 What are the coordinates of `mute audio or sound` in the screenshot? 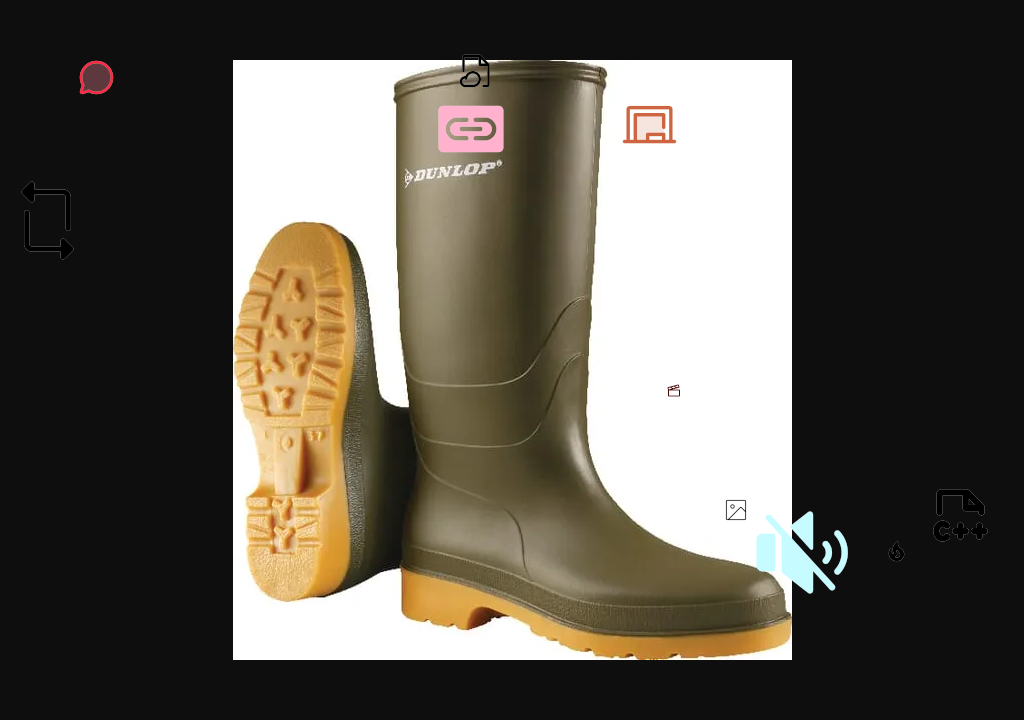 It's located at (800, 552).